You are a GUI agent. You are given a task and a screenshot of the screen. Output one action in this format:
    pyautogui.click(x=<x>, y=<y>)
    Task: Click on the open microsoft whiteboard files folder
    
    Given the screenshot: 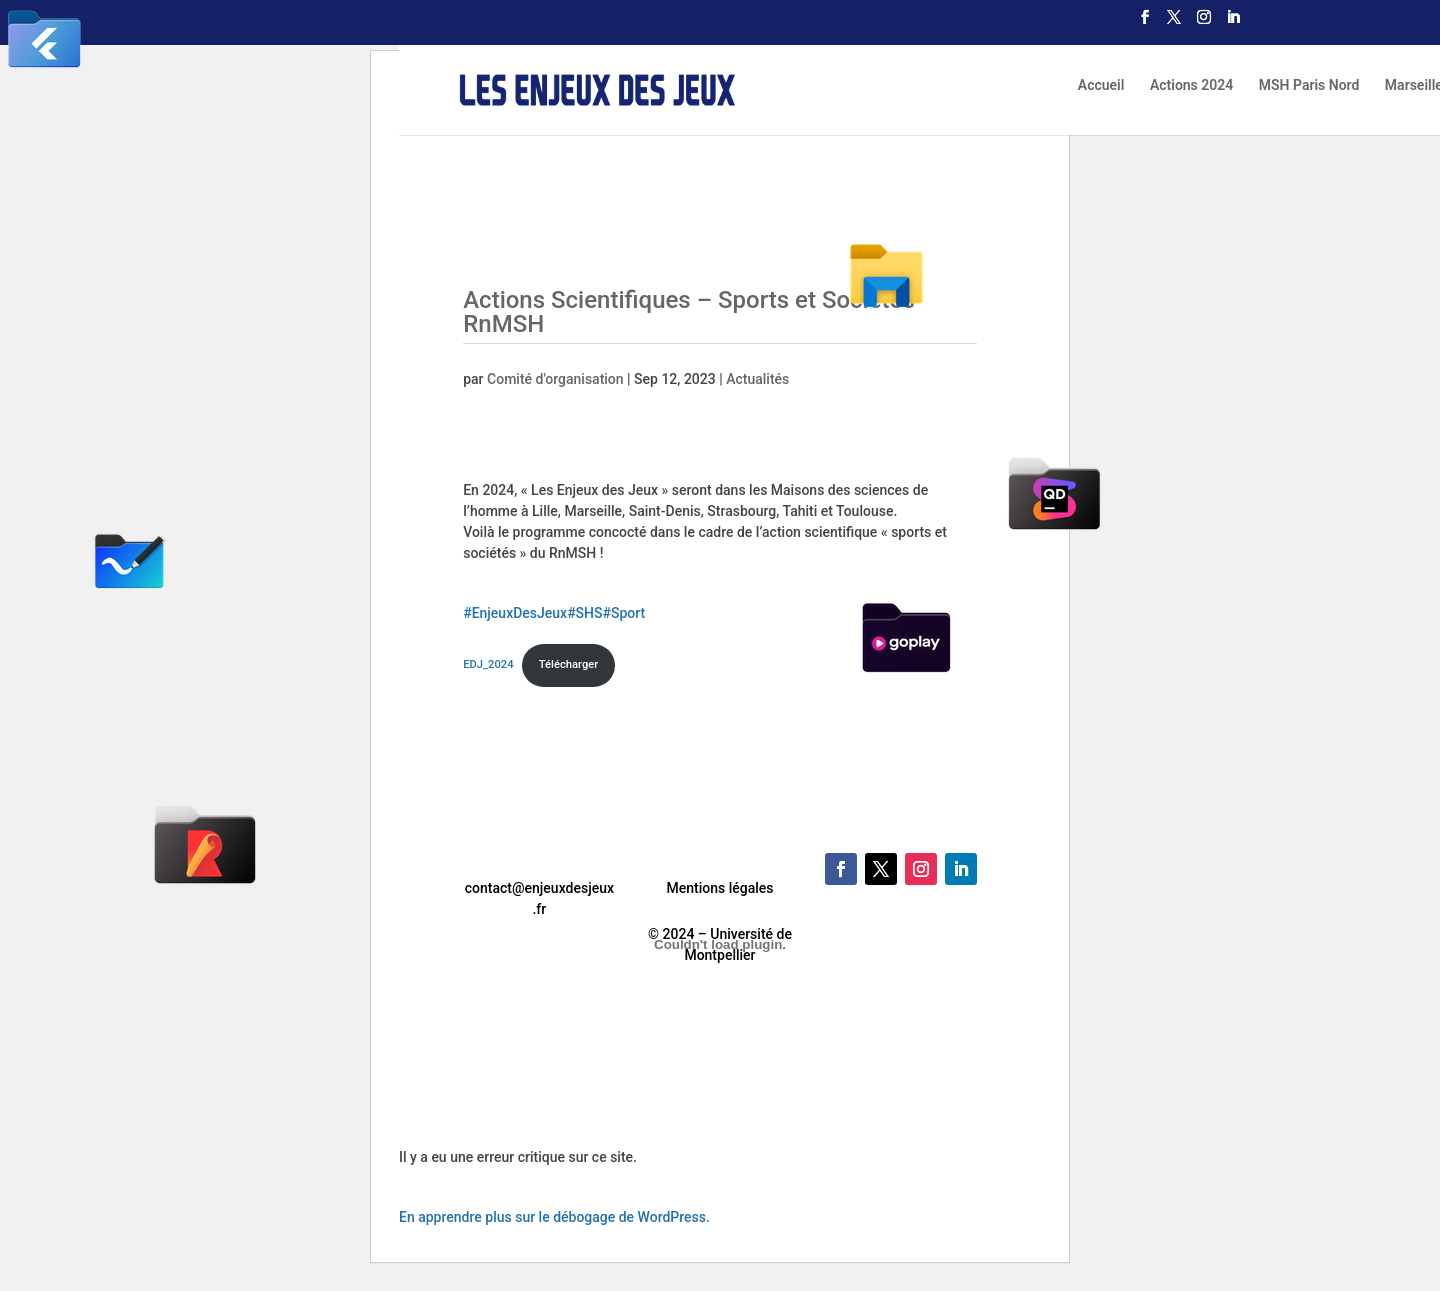 What is the action you would take?
    pyautogui.click(x=129, y=563)
    